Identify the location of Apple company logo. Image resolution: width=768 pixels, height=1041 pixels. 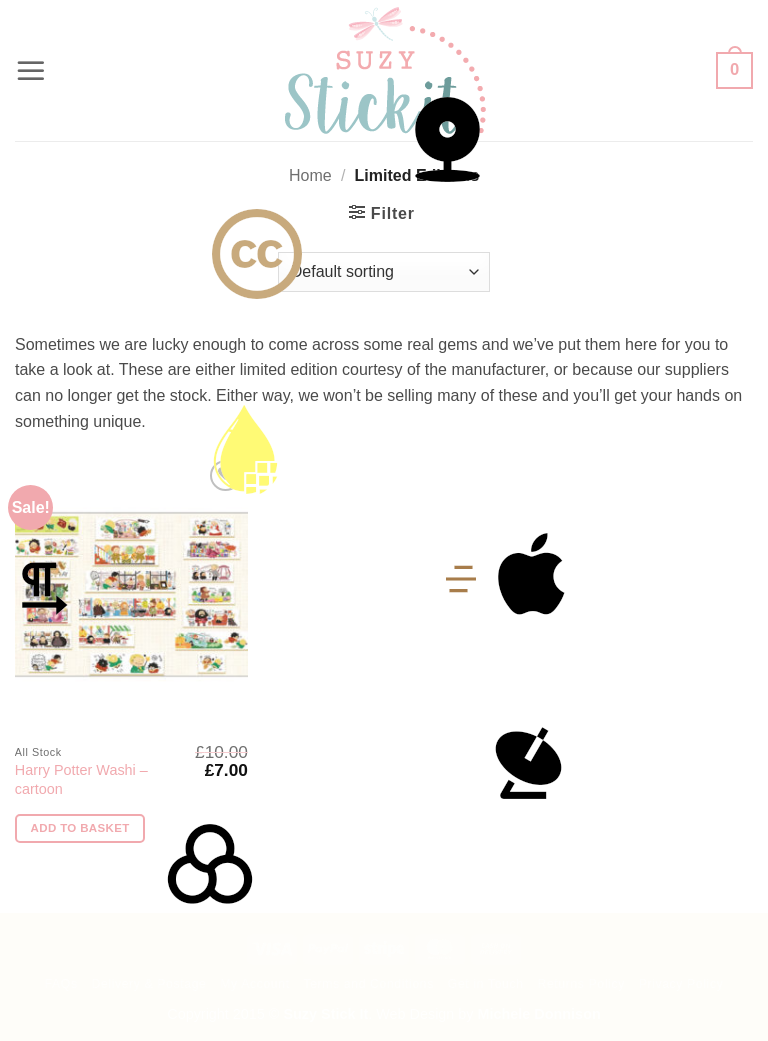
(533, 574).